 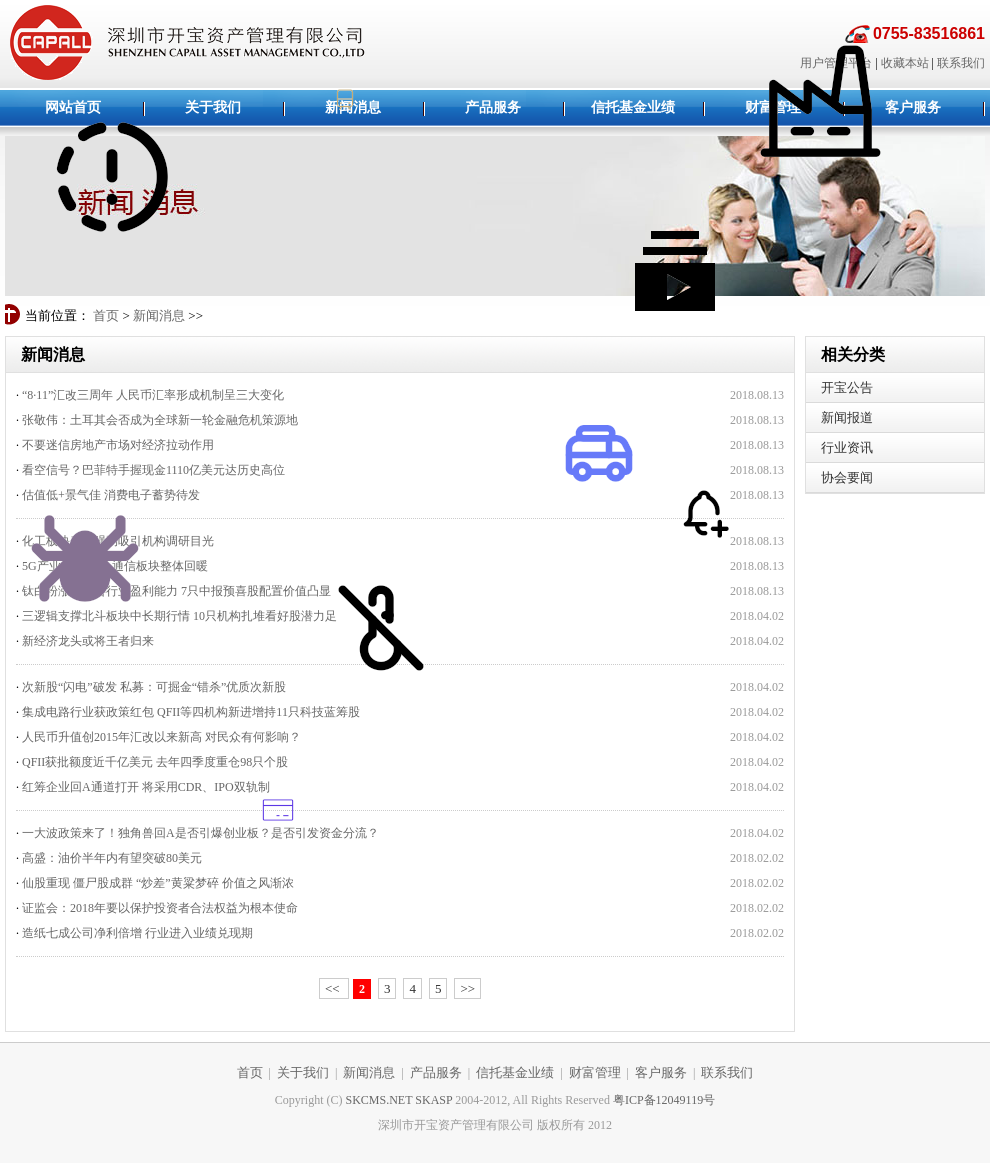 What do you see at coordinates (345, 99) in the screenshot?
I see `access train or rail transit options` at bounding box center [345, 99].